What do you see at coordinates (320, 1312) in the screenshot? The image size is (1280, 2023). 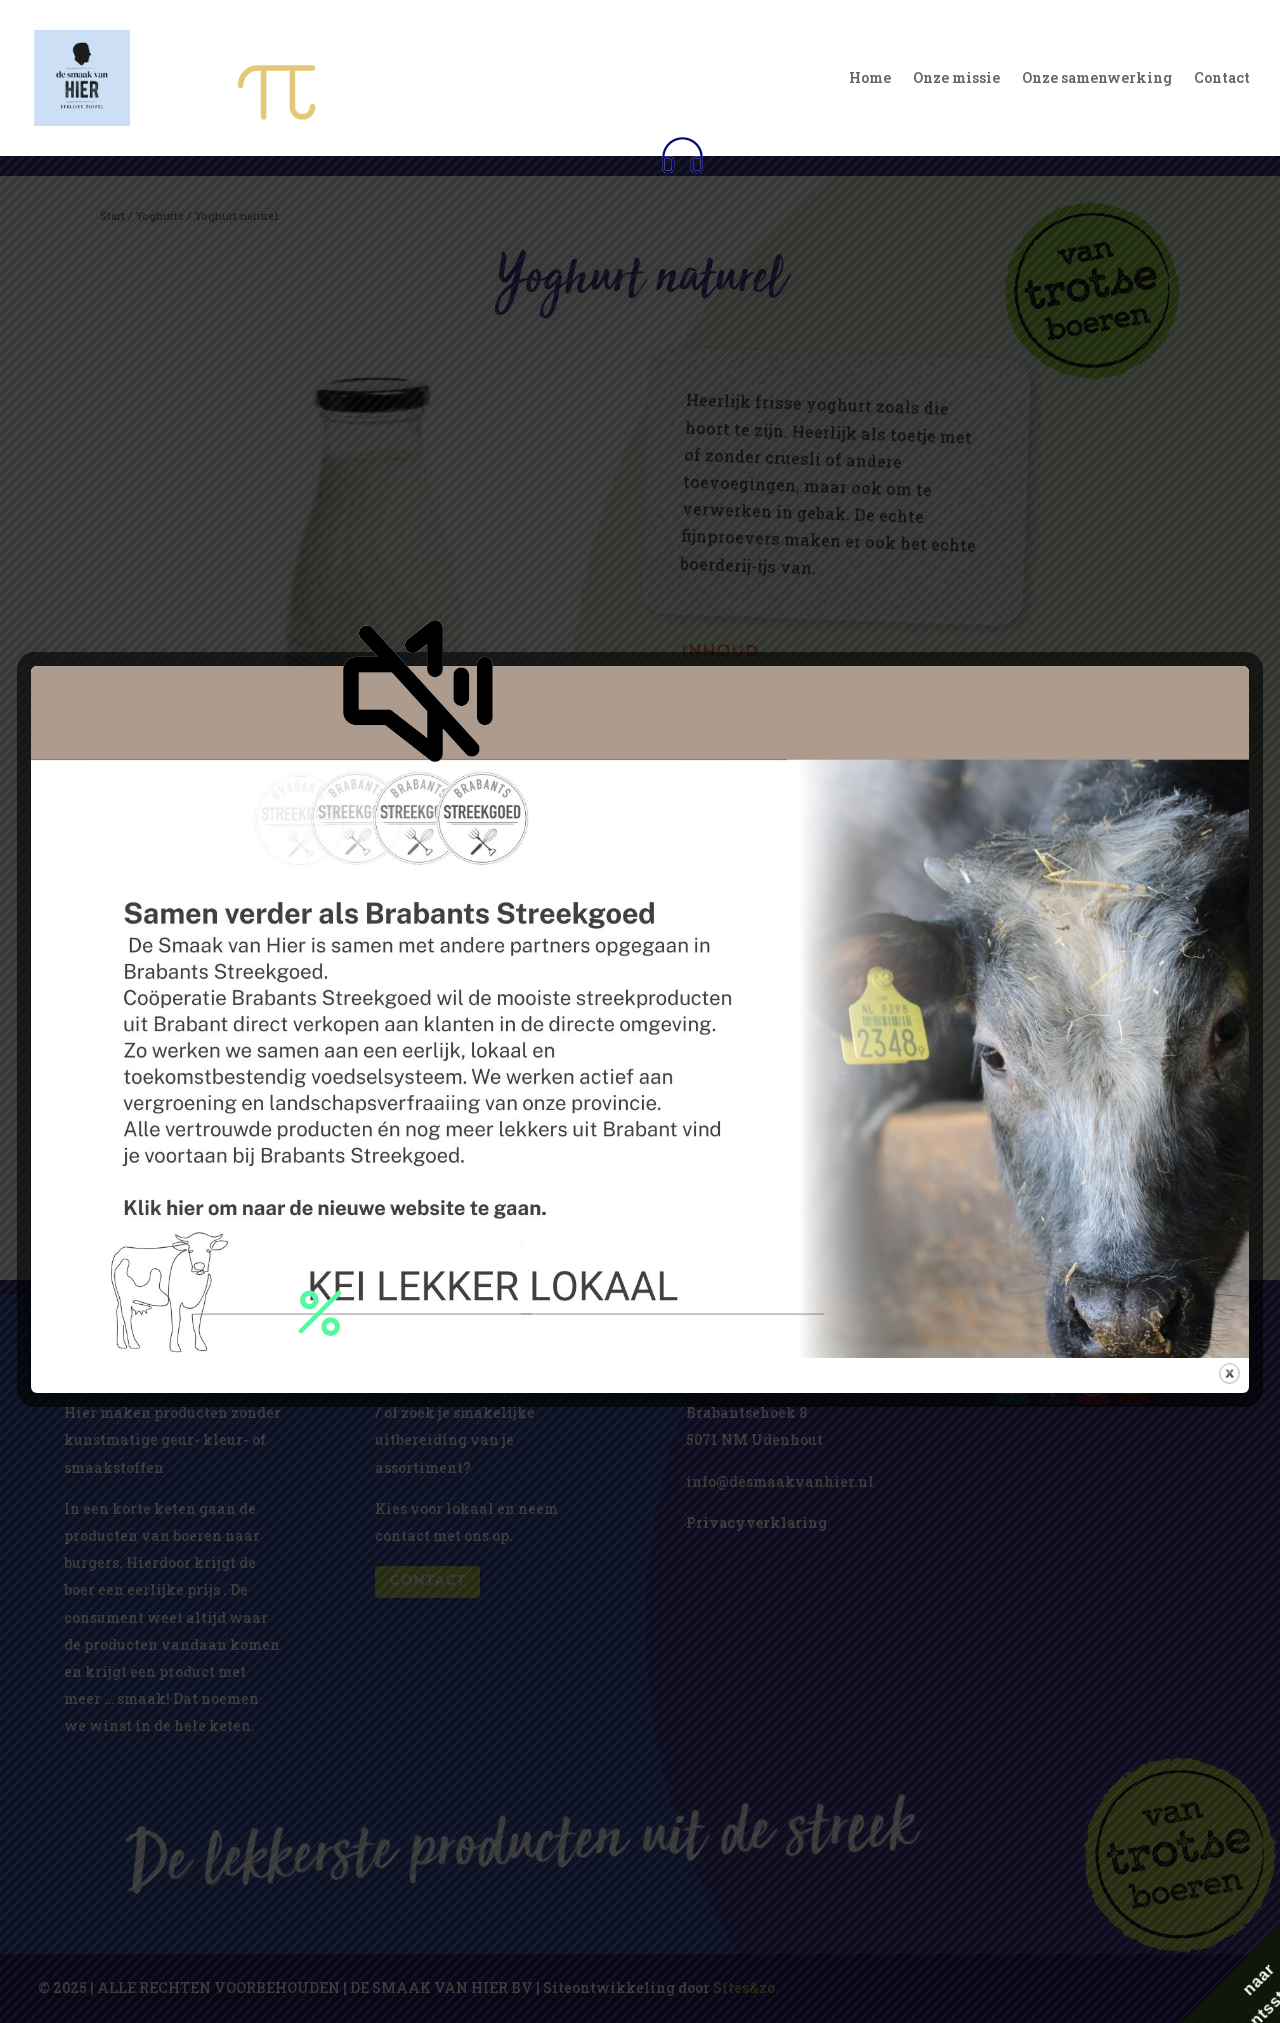 I see `view discount or sale information` at bounding box center [320, 1312].